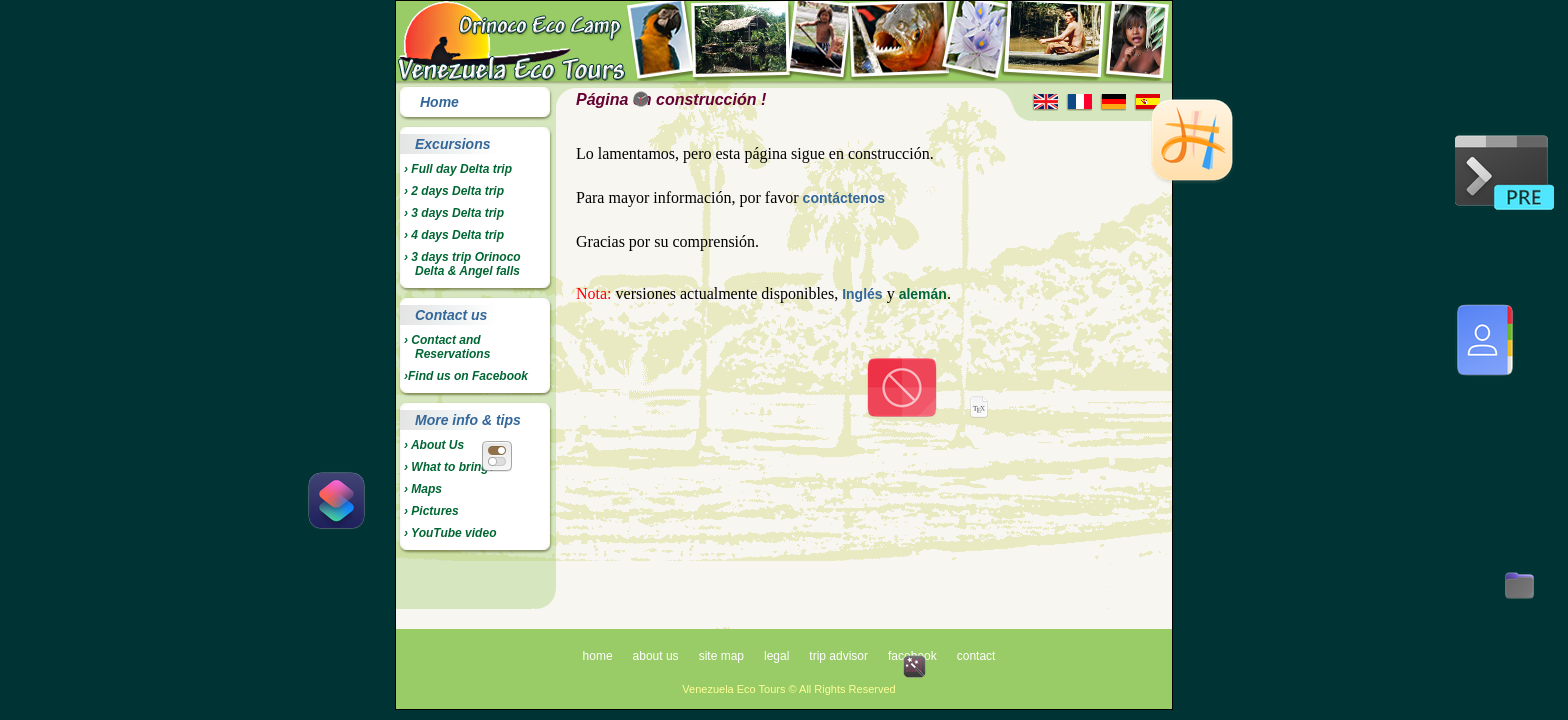 The width and height of the screenshot is (1568, 720). What do you see at coordinates (1519, 585) in the screenshot?
I see `open folder to view contents` at bounding box center [1519, 585].